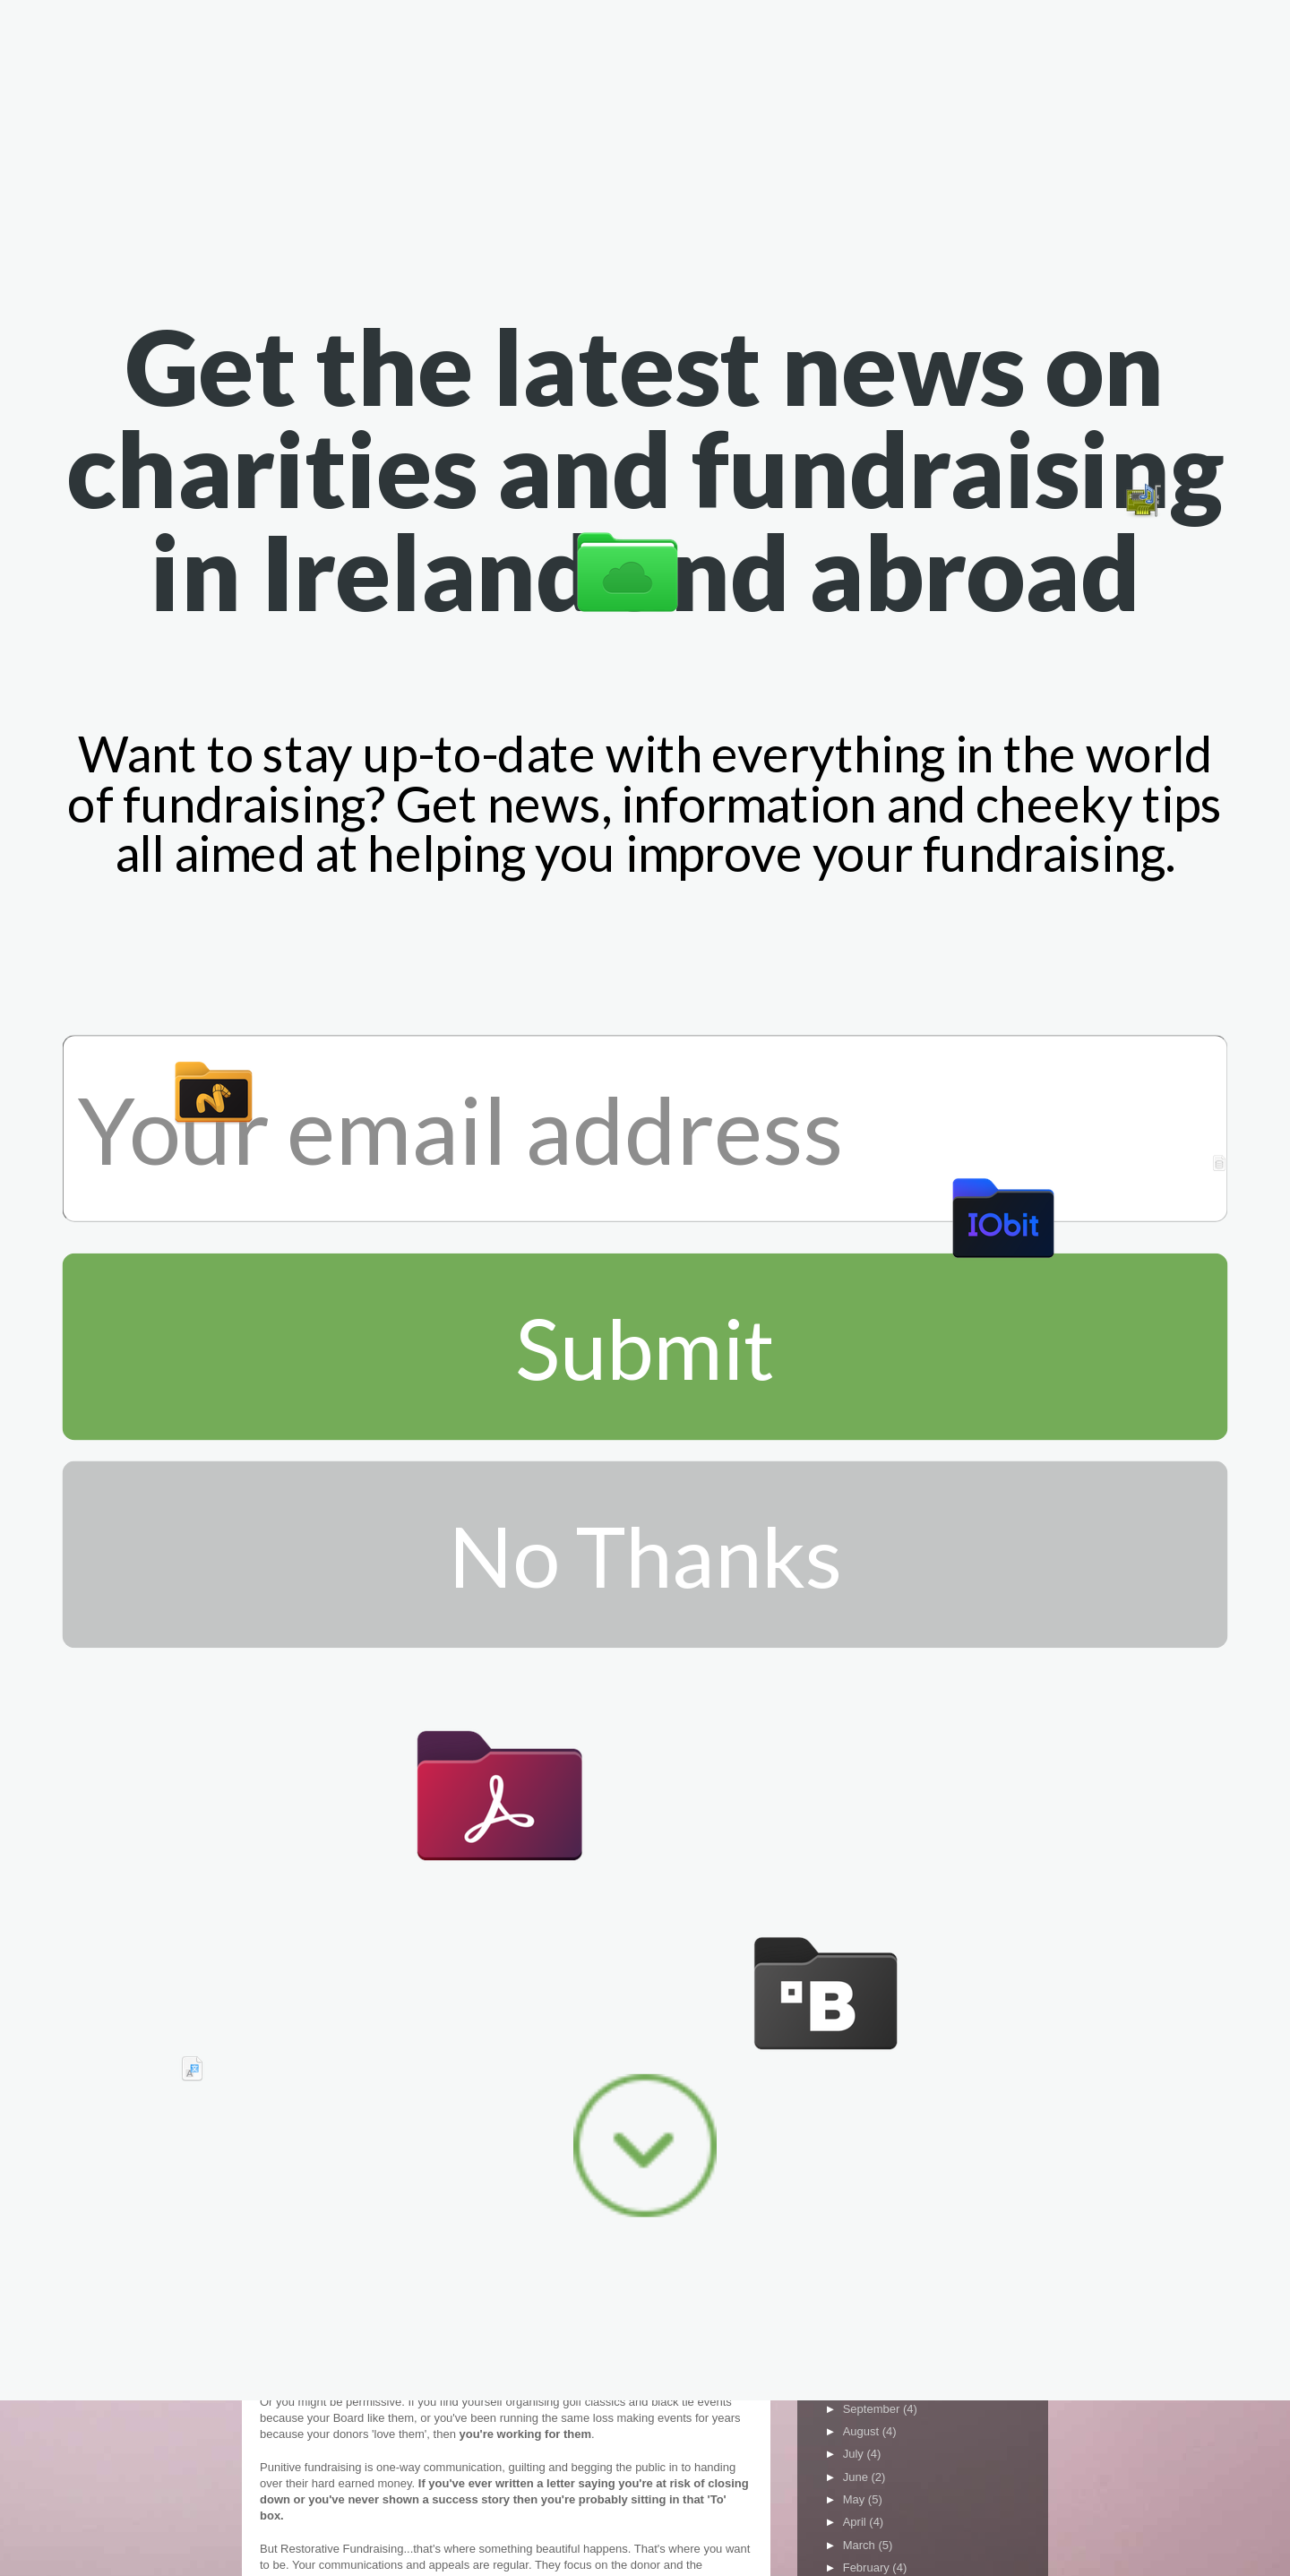 Image resolution: width=1290 pixels, height=2576 pixels. Describe the element at coordinates (1219, 1163) in the screenshot. I see `sqlite3 database file` at that location.